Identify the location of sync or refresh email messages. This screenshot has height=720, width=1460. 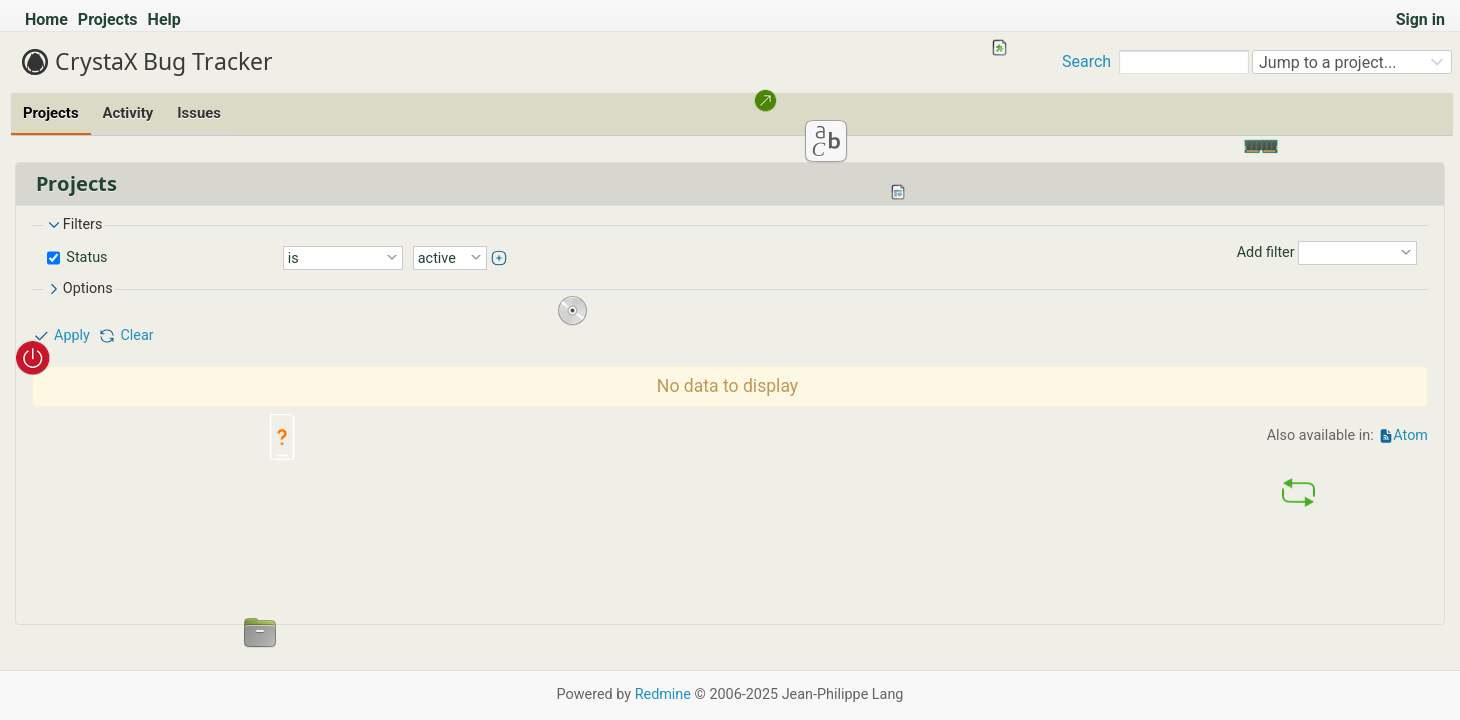
(1298, 492).